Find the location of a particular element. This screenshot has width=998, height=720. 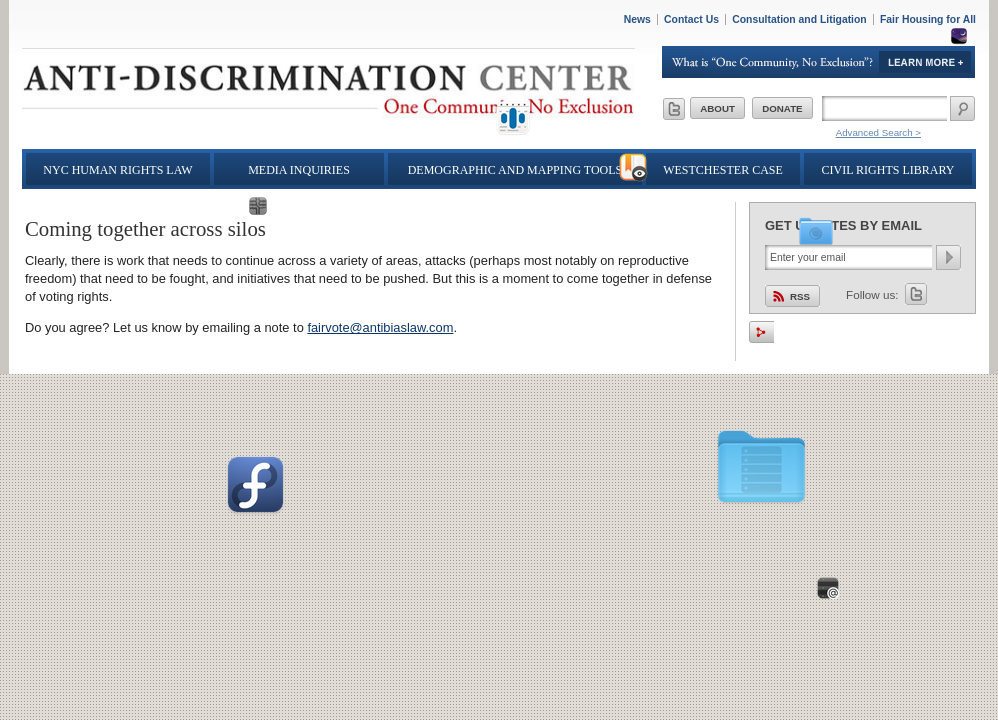

open Maxon application folder is located at coordinates (816, 231).